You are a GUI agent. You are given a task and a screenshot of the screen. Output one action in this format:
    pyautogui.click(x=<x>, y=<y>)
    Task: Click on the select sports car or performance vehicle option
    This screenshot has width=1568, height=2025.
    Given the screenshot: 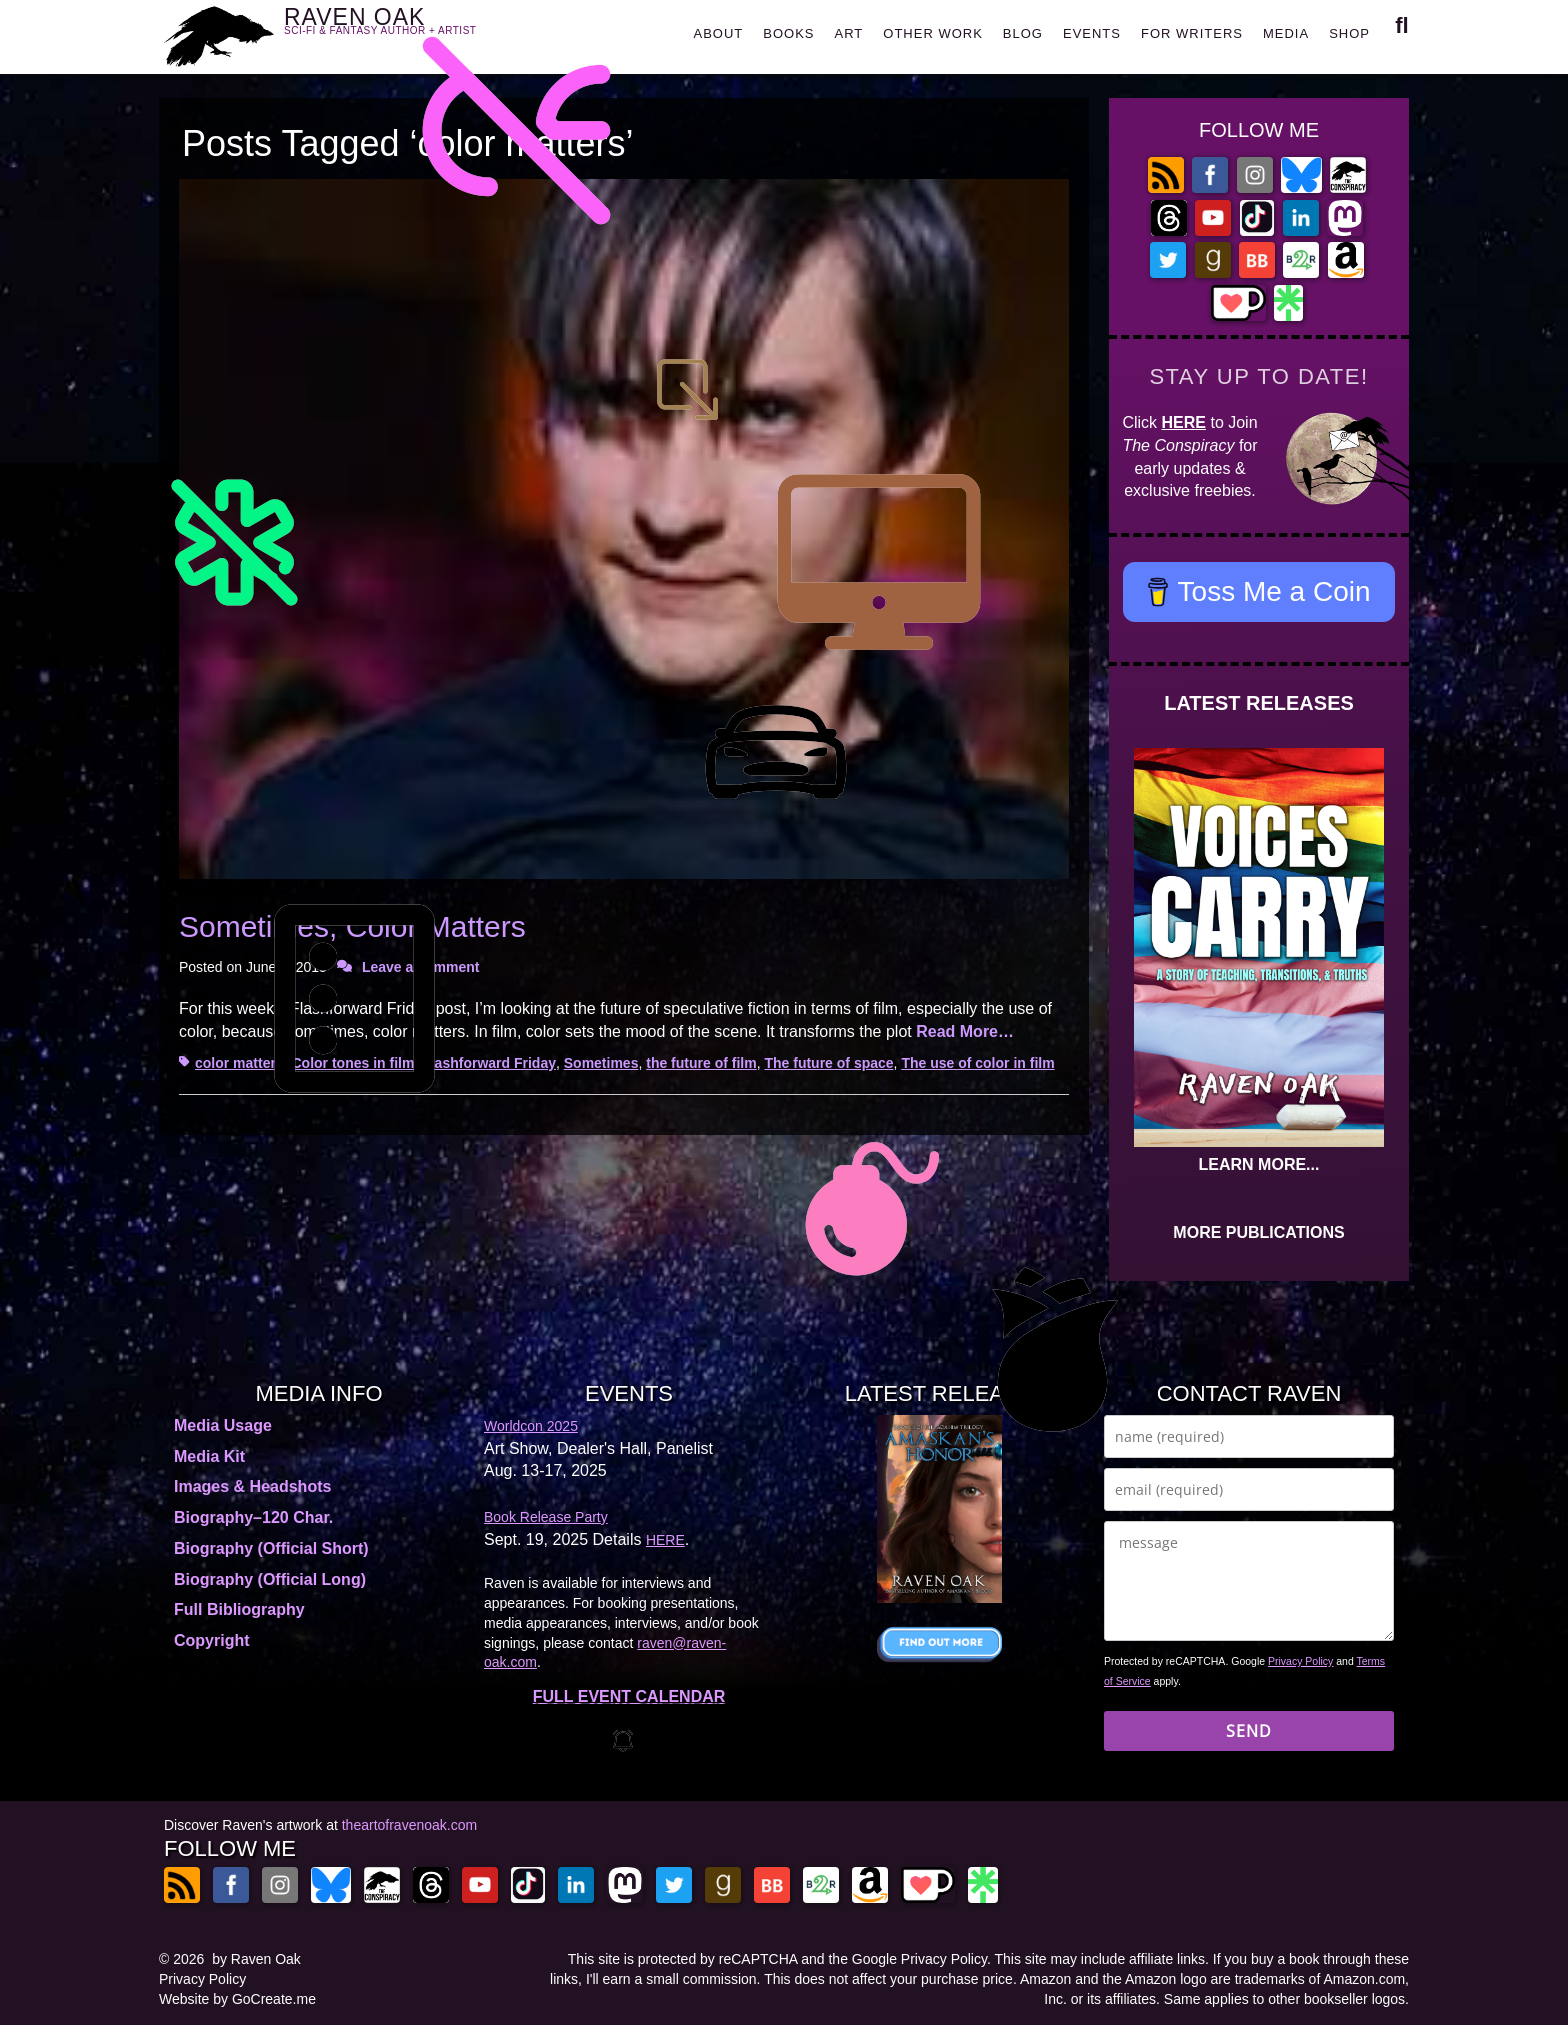 What is the action you would take?
    pyautogui.click(x=776, y=752)
    